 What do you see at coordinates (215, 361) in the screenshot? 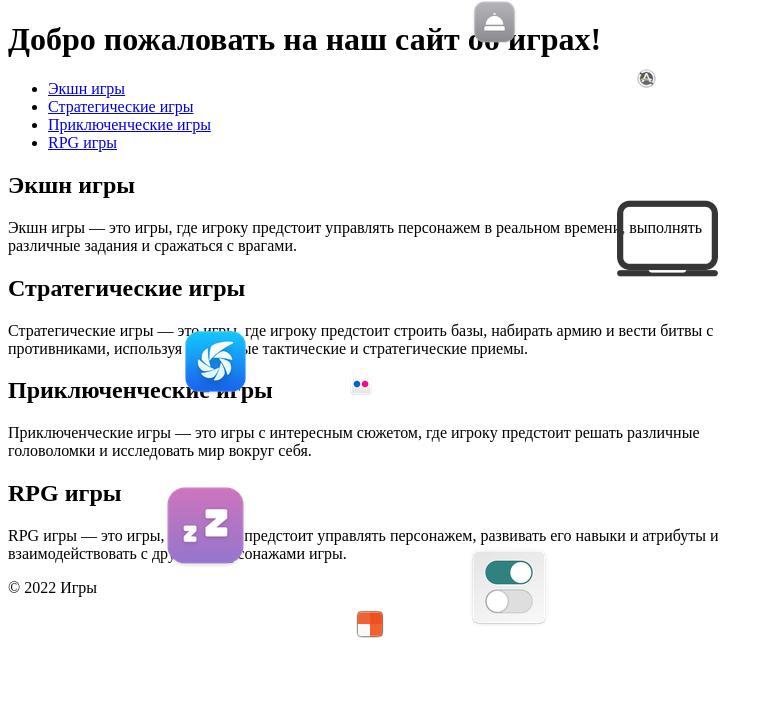
I see `open shutter screenshot tool` at bounding box center [215, 361].